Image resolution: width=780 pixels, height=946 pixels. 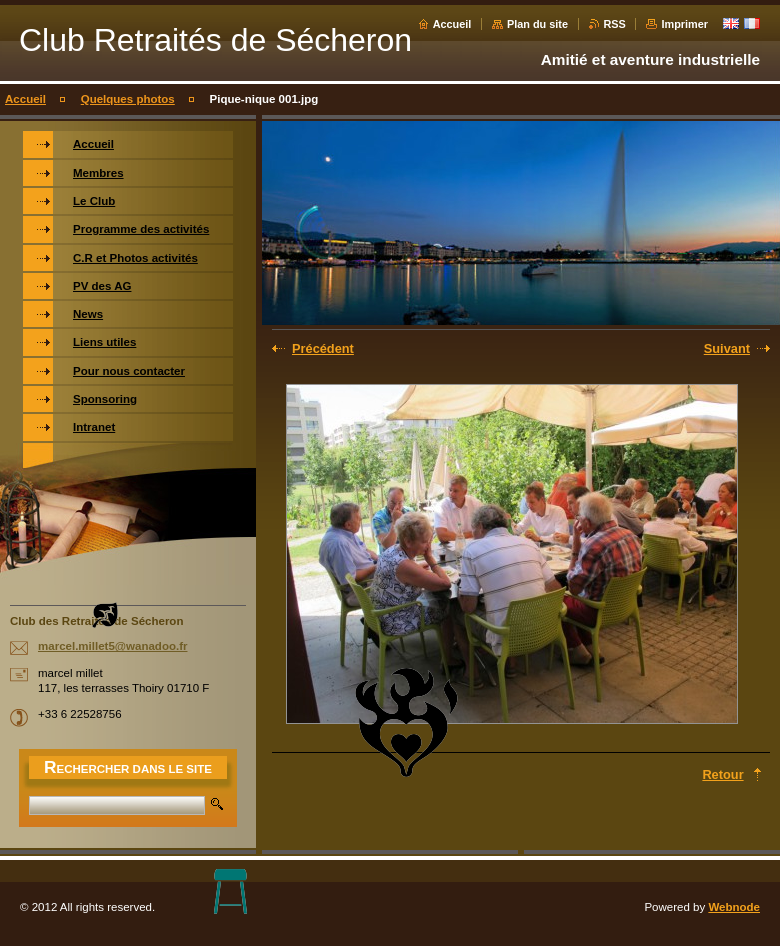 I want to click on indicates heartburn or acid reflux symptom, so click(x=404, y=722).